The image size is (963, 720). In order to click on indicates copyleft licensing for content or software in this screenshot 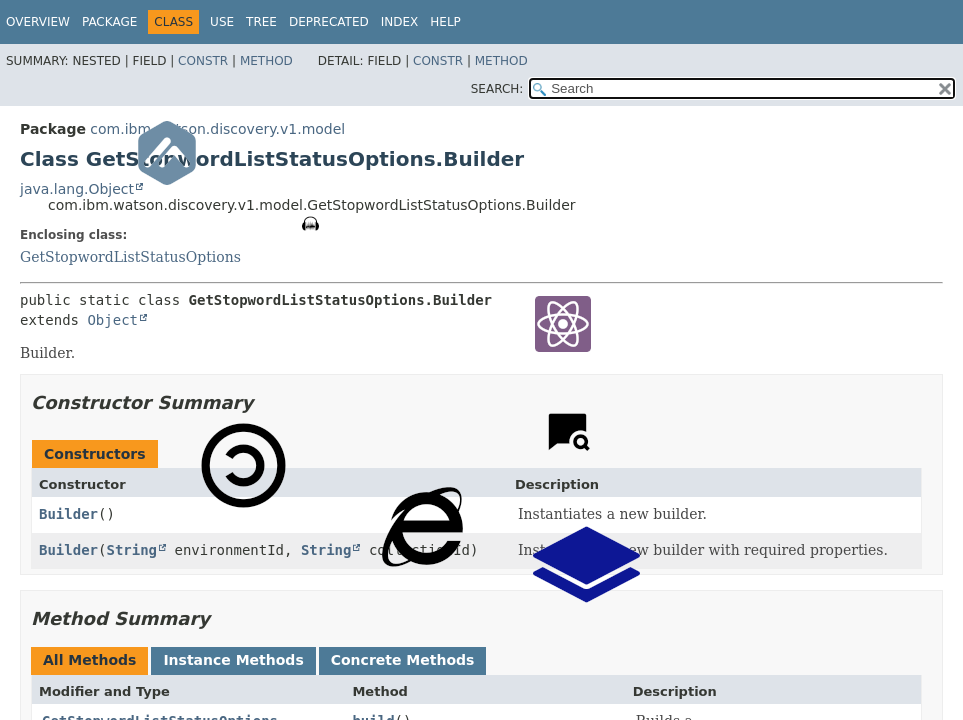, I will do `click(243, 465)`.